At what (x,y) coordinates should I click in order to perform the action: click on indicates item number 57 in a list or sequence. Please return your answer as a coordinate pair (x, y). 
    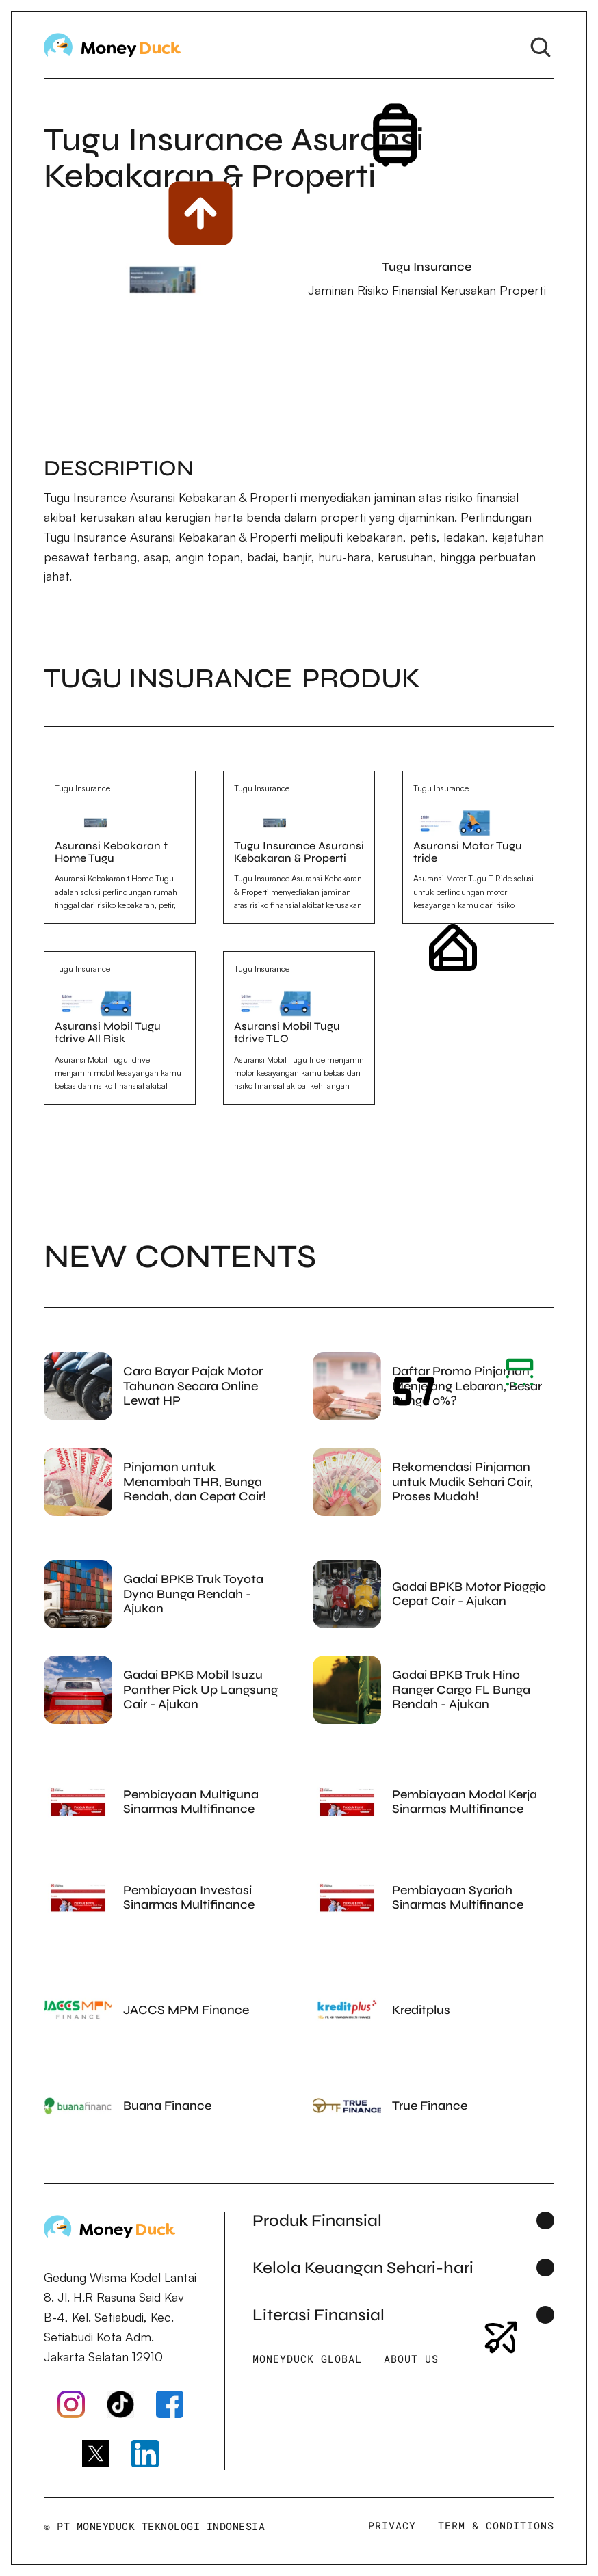
    Looking at the image, I should click on (414, 1391).